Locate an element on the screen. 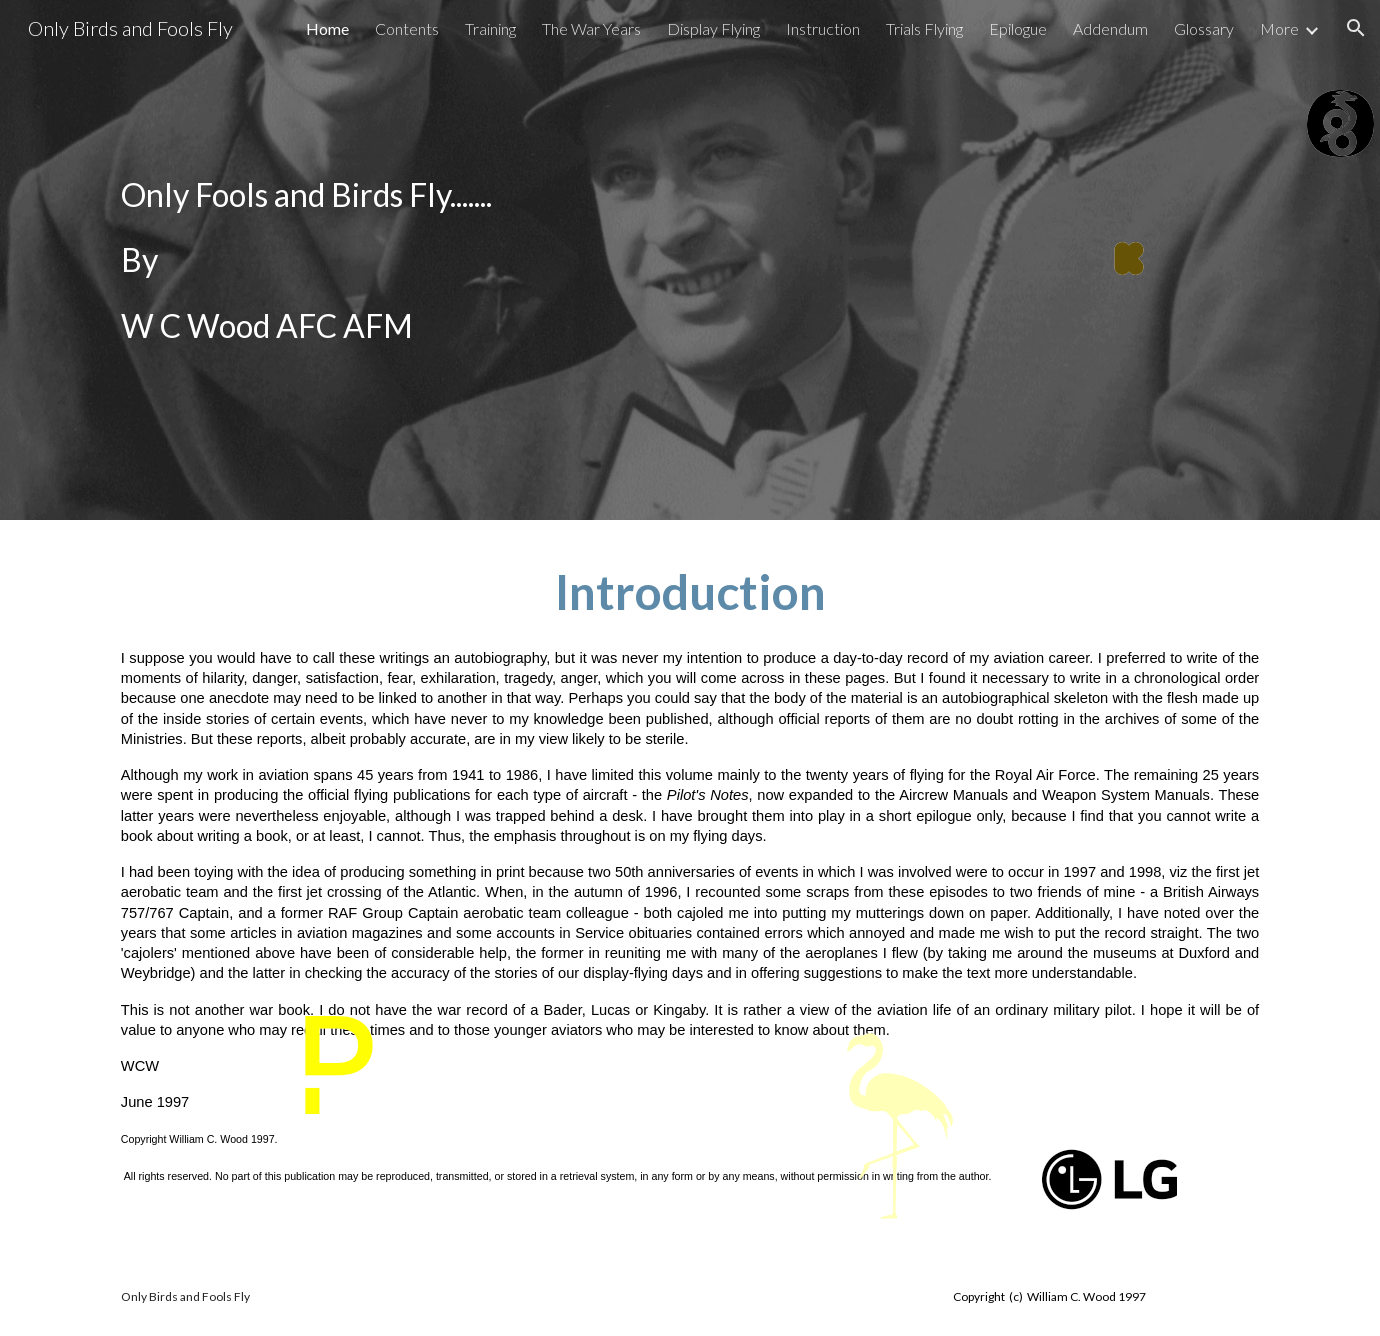 Image resolution: width=1380 pixels, height=1336 pixels. LG brand logo or product identifier is located at coordinates (1109, 1179).